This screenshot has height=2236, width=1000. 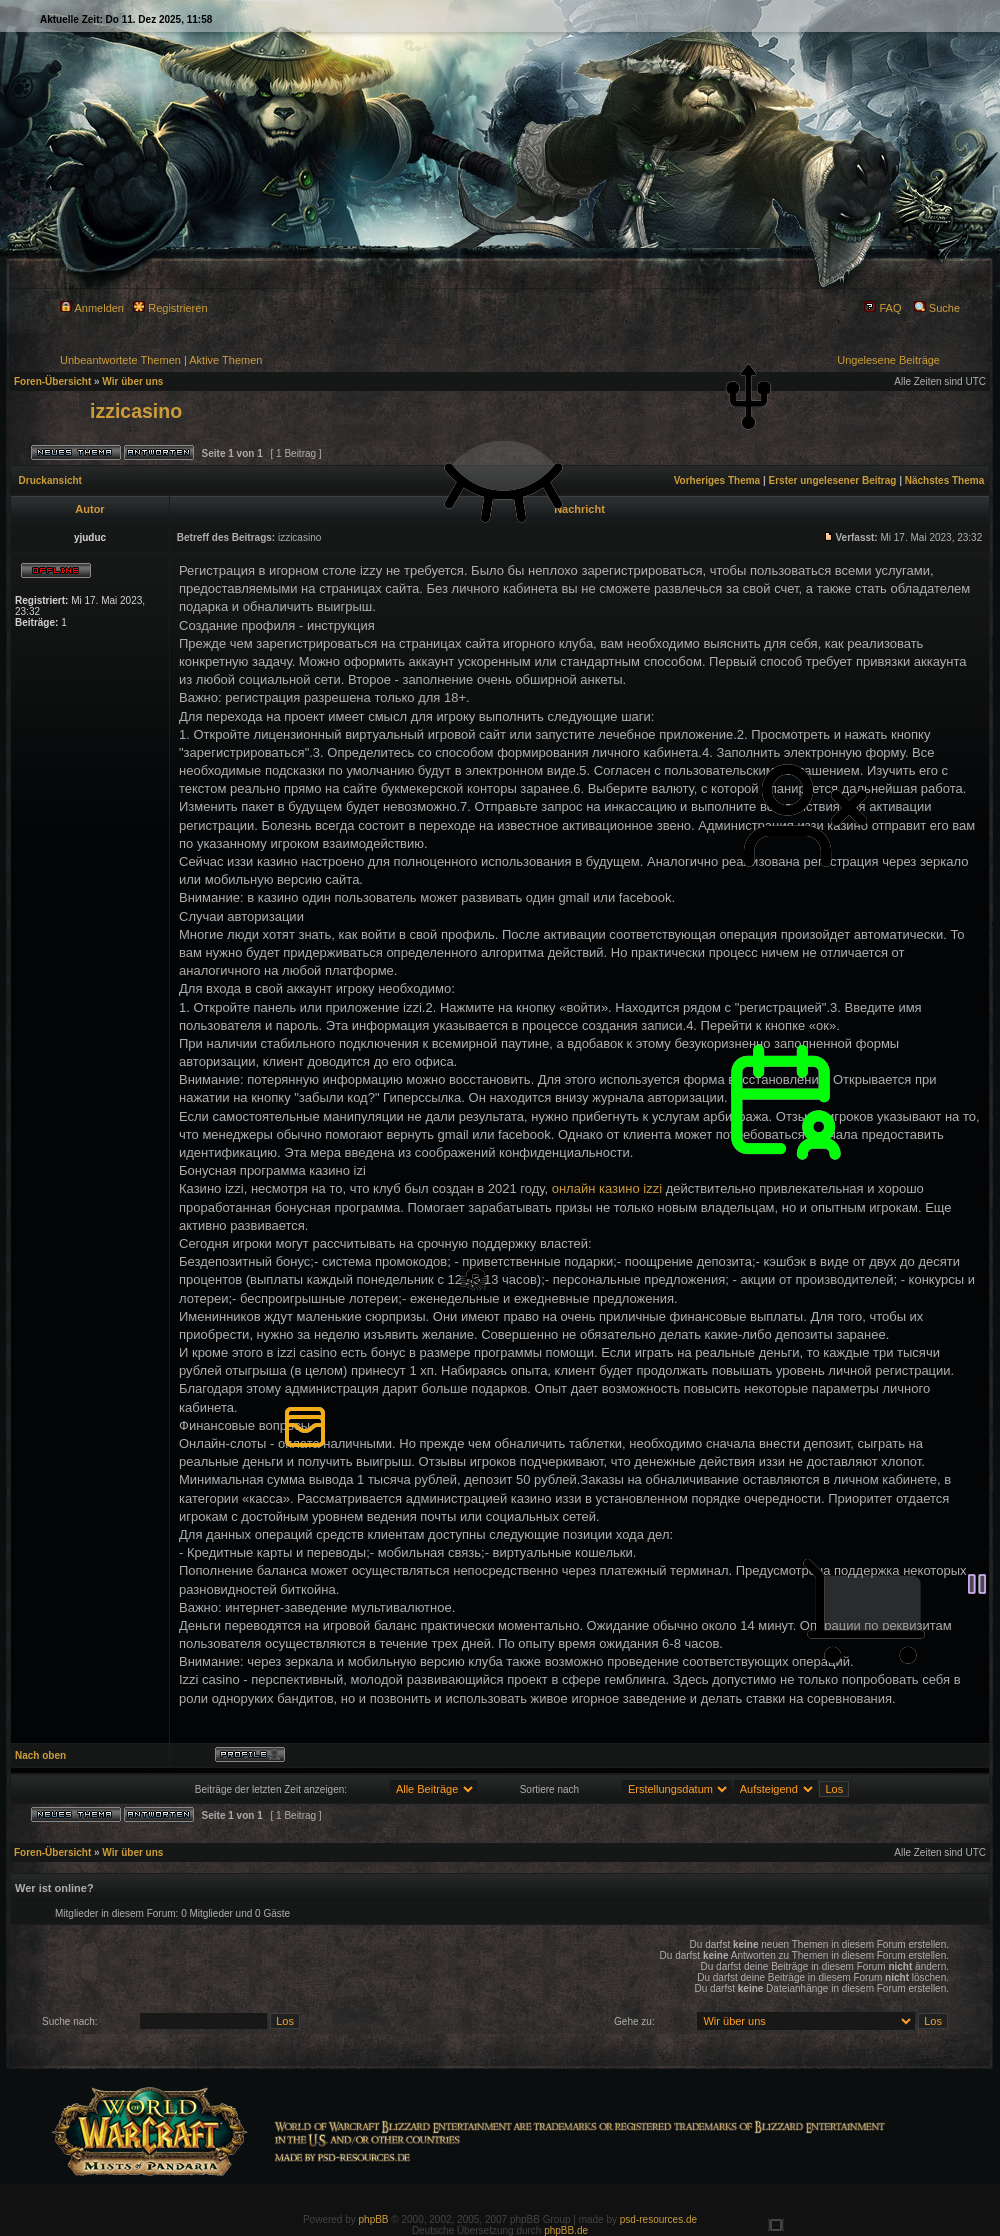 What do you see at coordinates (862, 1605) in the screenshot?
I see `view your shopping cart` at bounding box center [862, 1605].